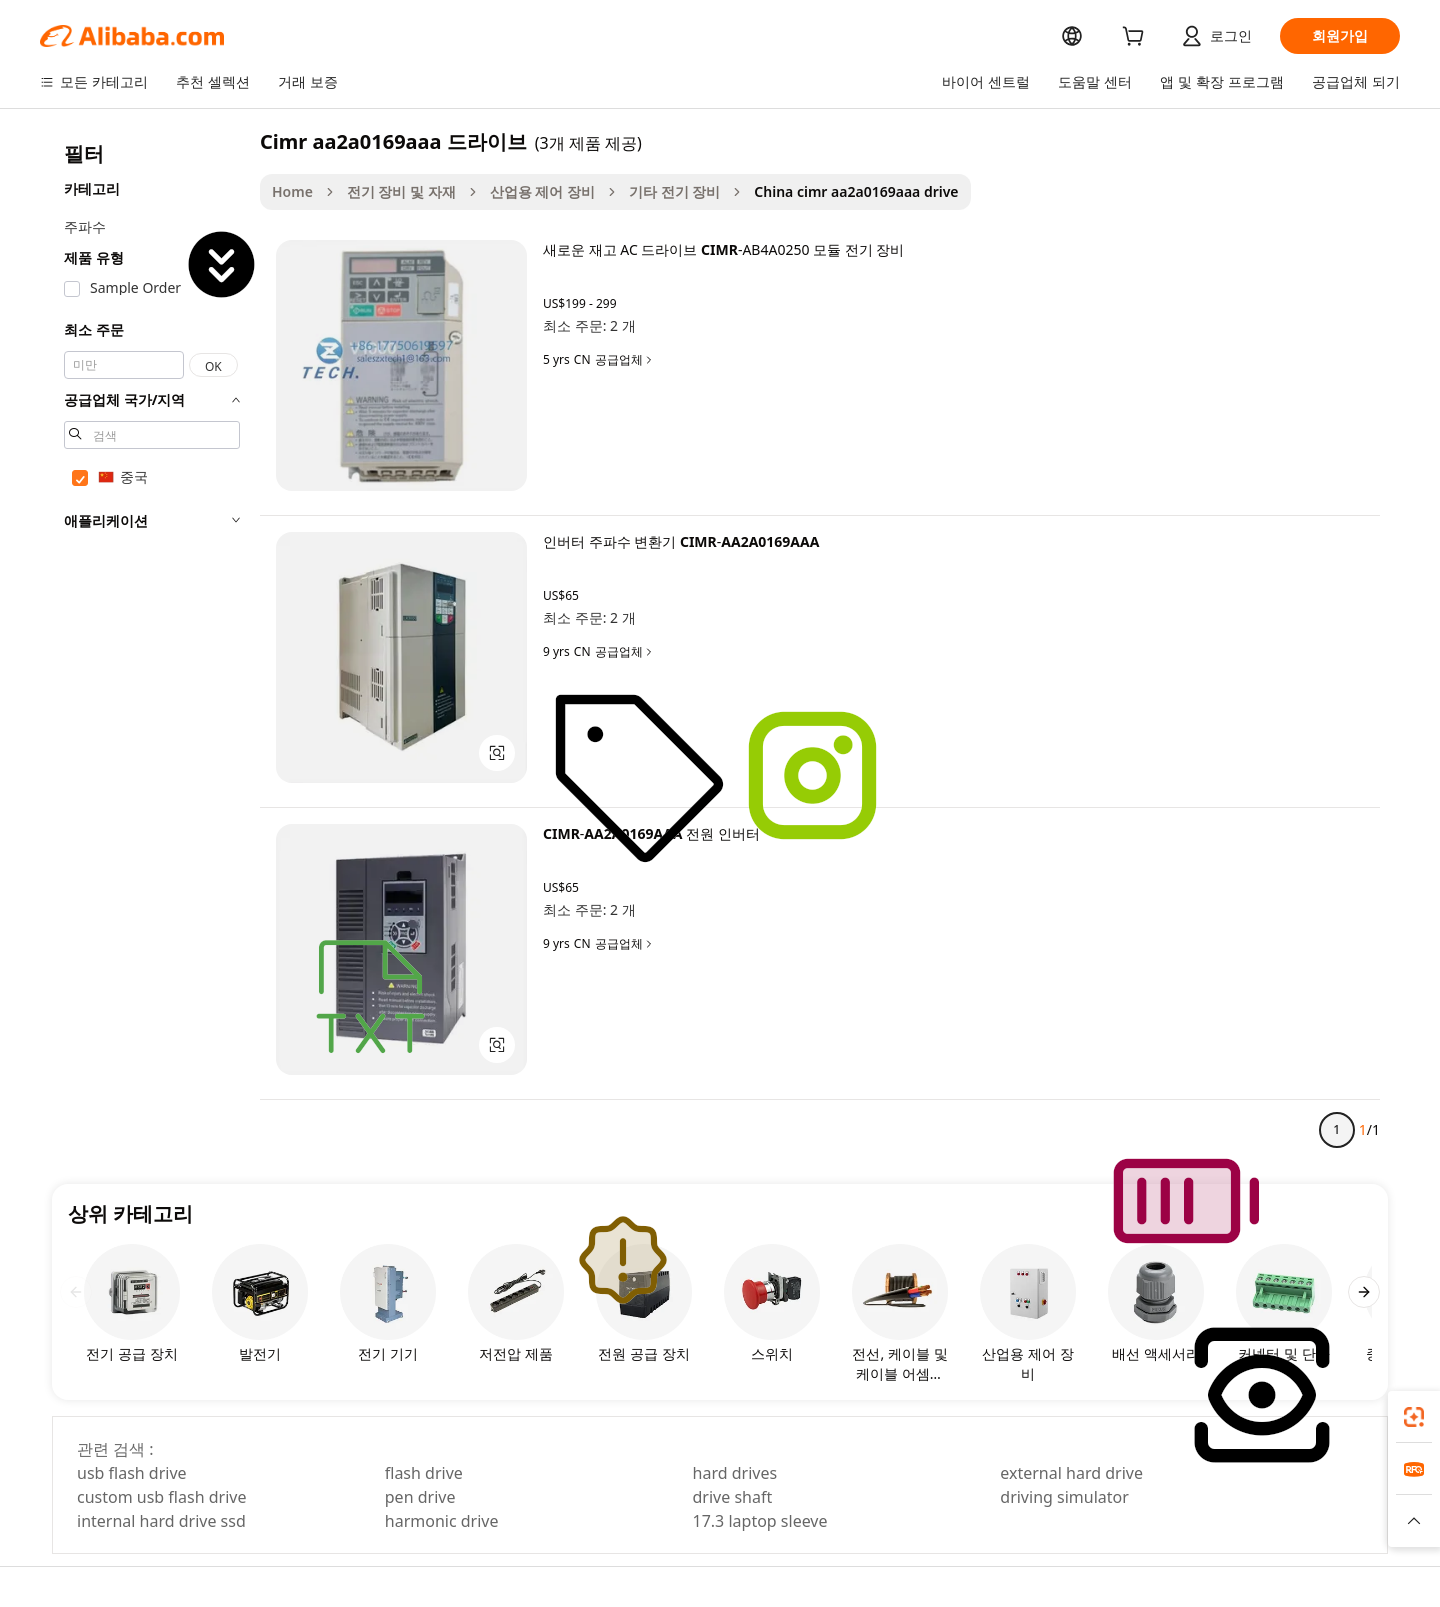 The width and height of the screenshot is (1440, 1607). Describe the element at coordinates (221, 264) in the screenshot. I see `expand all content below` at that location.